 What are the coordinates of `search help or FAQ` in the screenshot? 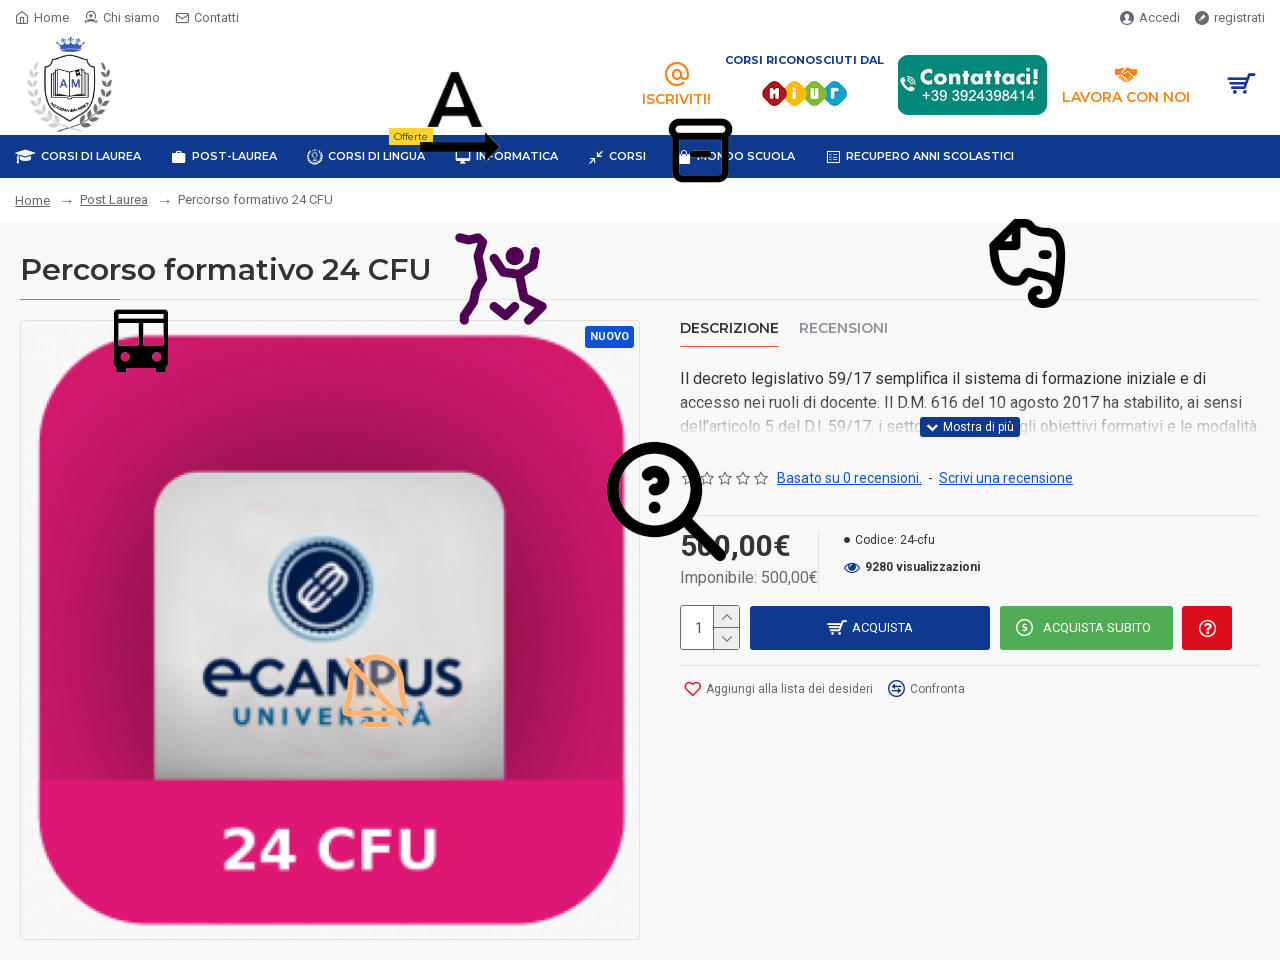 It's located at (666, 501).